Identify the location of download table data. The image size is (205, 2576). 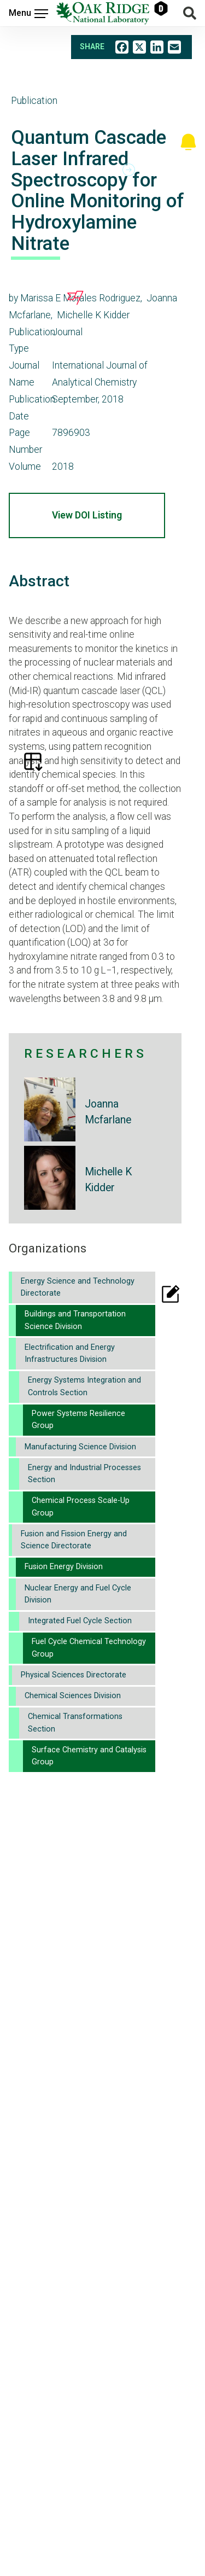
(33, 761).